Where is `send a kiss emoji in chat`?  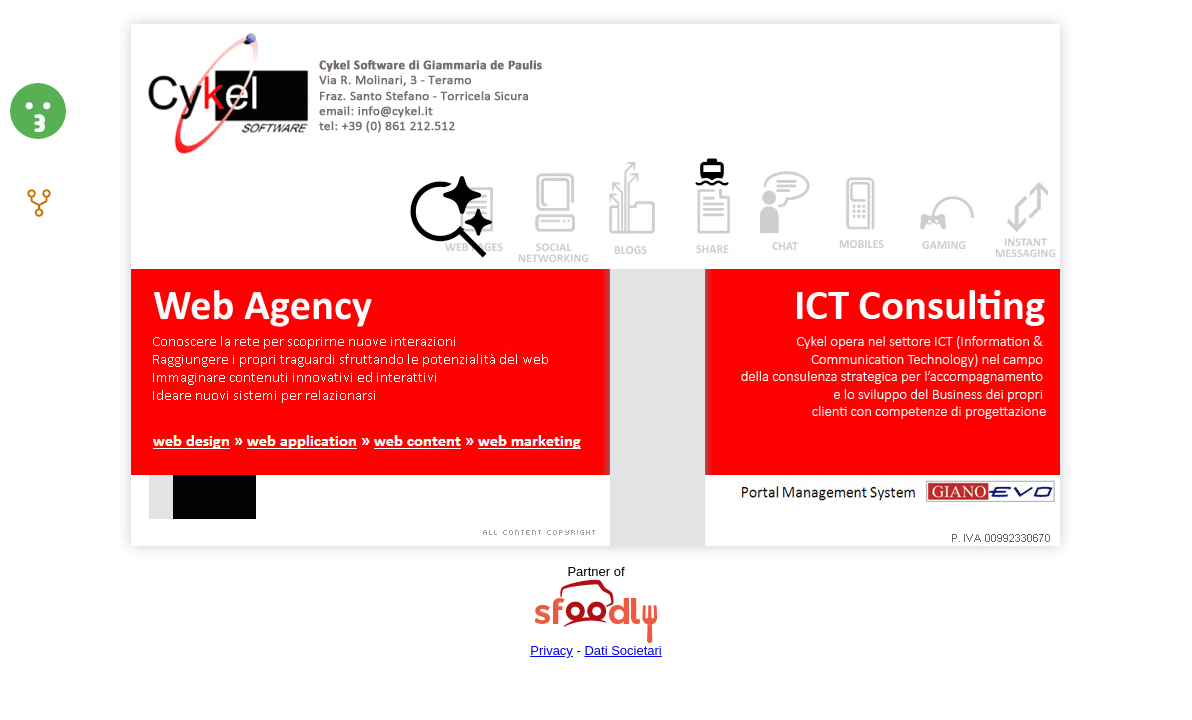
send a kiss emoji in chat is located at coordinates (38, 111).